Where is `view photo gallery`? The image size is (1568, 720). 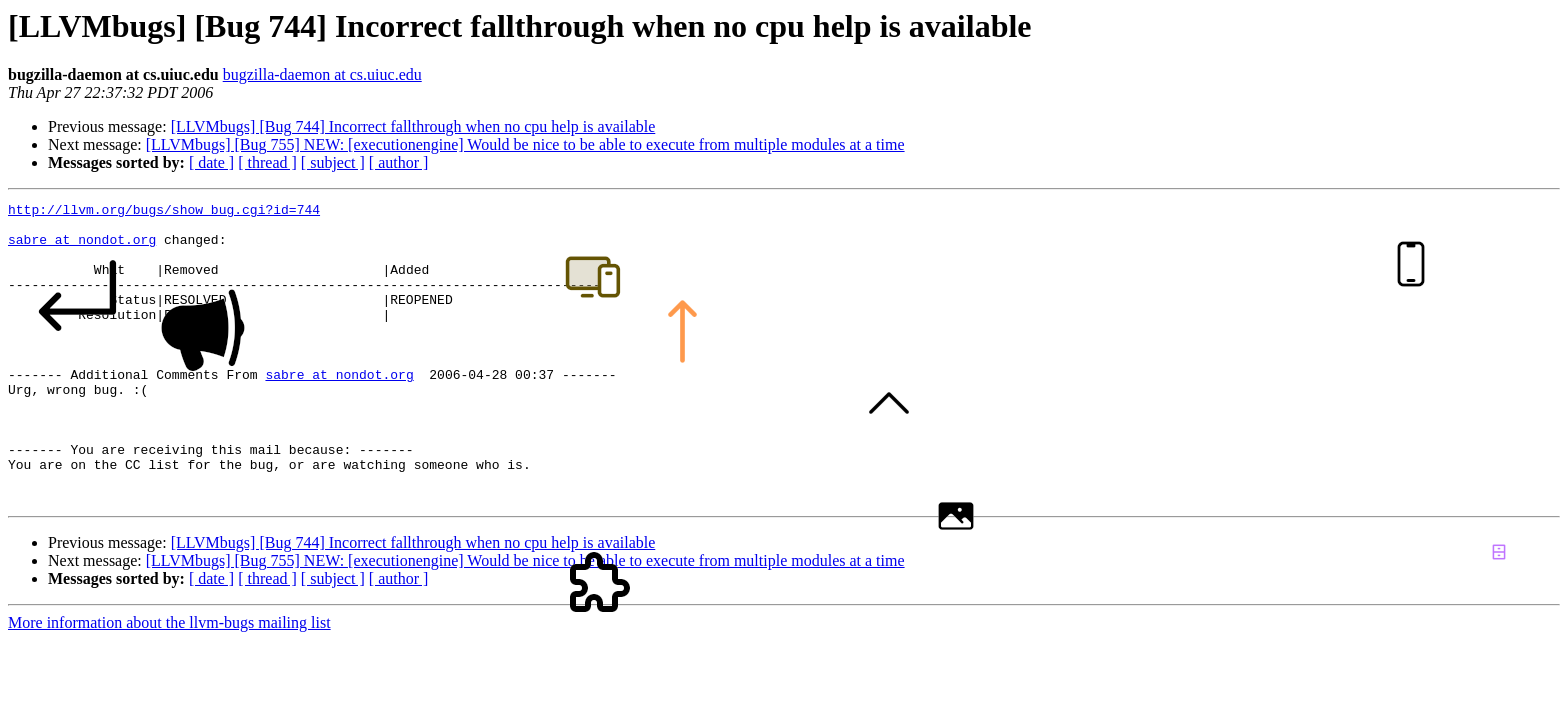
view photo gallery is located at coordinates (956, 516).